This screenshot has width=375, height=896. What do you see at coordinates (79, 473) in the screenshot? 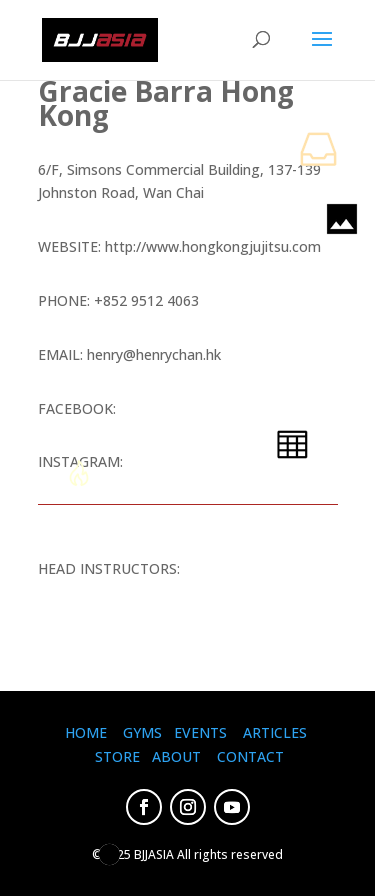
I see `indicates trending or popular content` at bounding box center [79, 473].